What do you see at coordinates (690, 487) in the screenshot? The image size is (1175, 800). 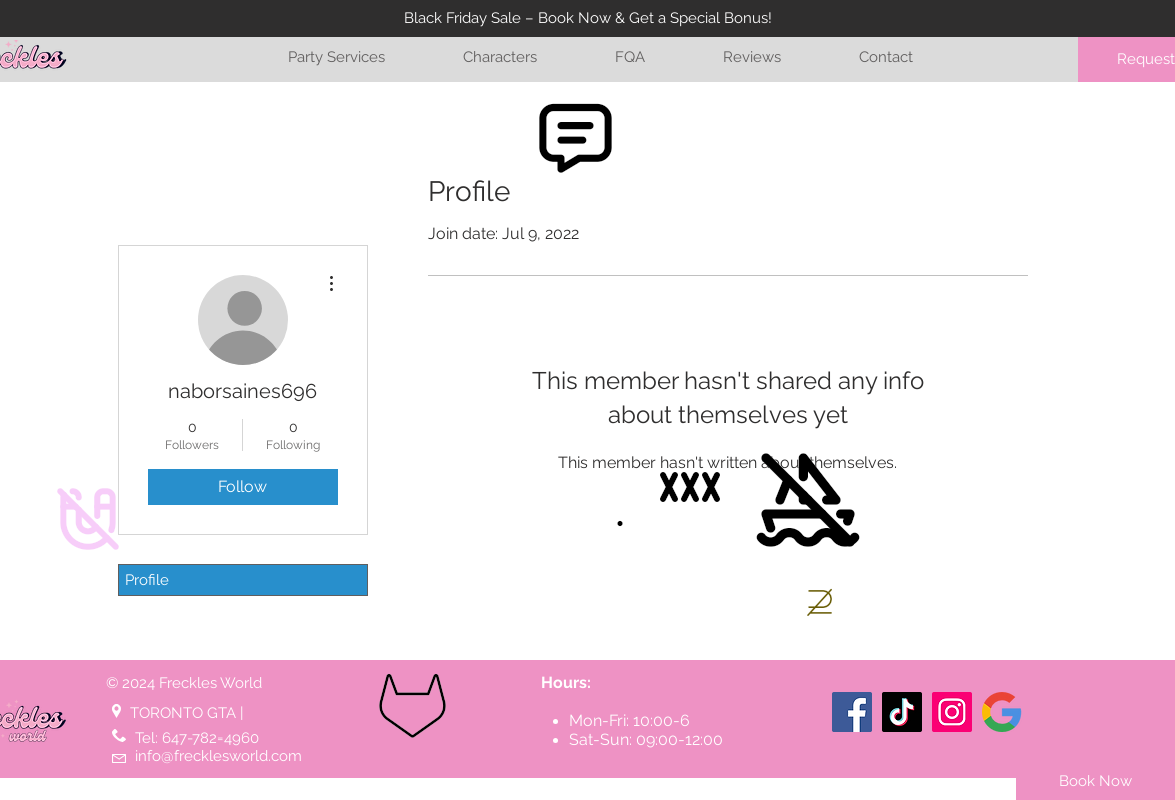 I see `indicates adult or mature content rating` at bounding box center [690, 487].